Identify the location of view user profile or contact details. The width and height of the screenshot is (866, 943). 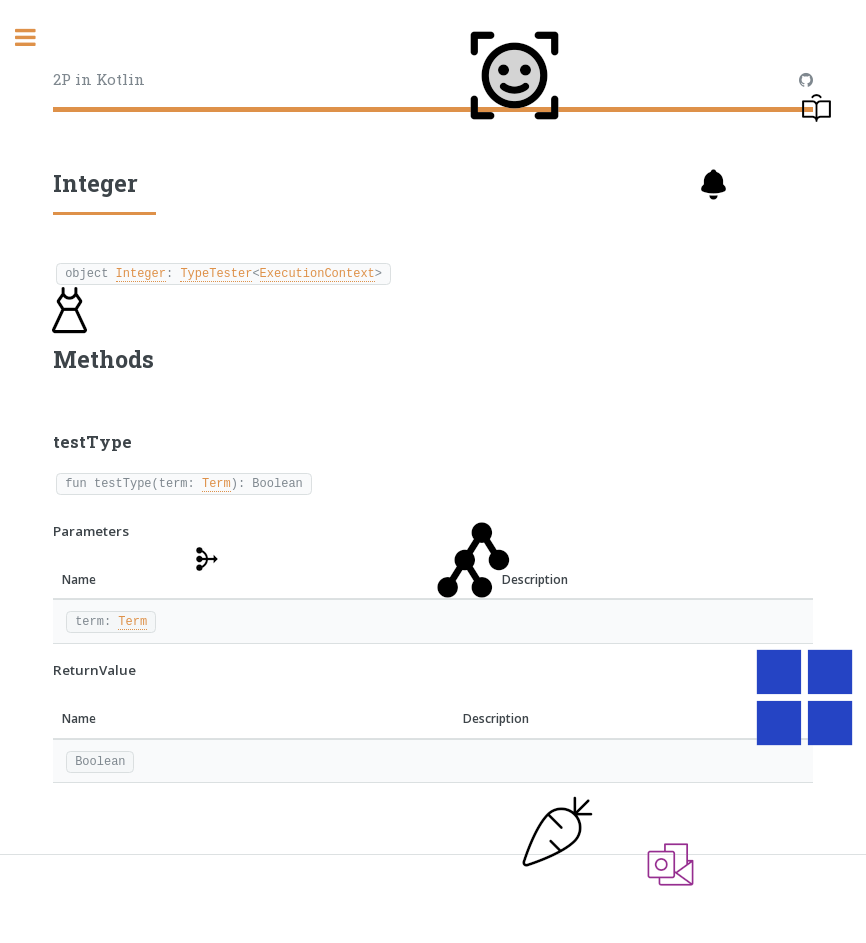
(816, 107).